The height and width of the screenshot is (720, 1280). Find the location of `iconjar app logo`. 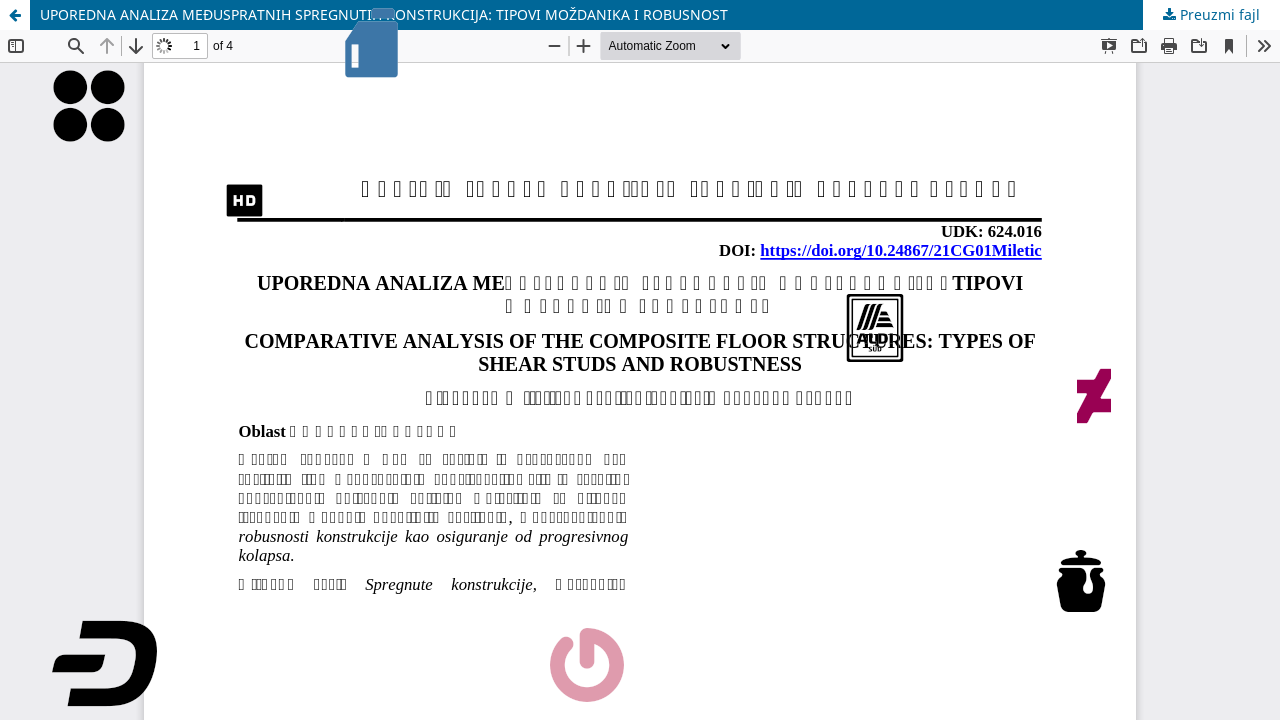

iconjar app logo is located at coordinates (1081, 581).